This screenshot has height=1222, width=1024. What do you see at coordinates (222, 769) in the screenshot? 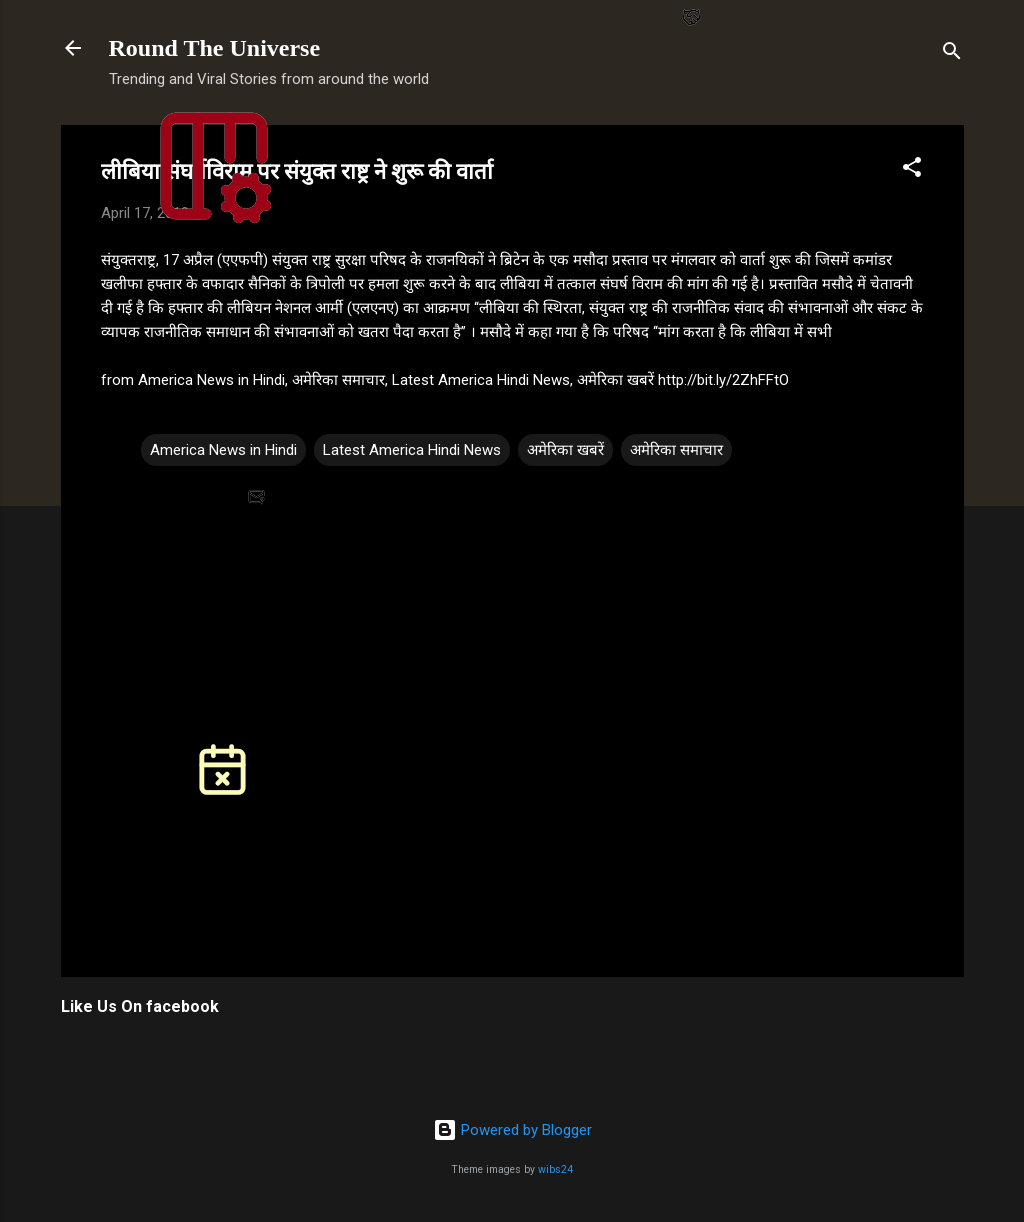
I see `cancel or delete a scheduled event` at bounding box center [222, 769].